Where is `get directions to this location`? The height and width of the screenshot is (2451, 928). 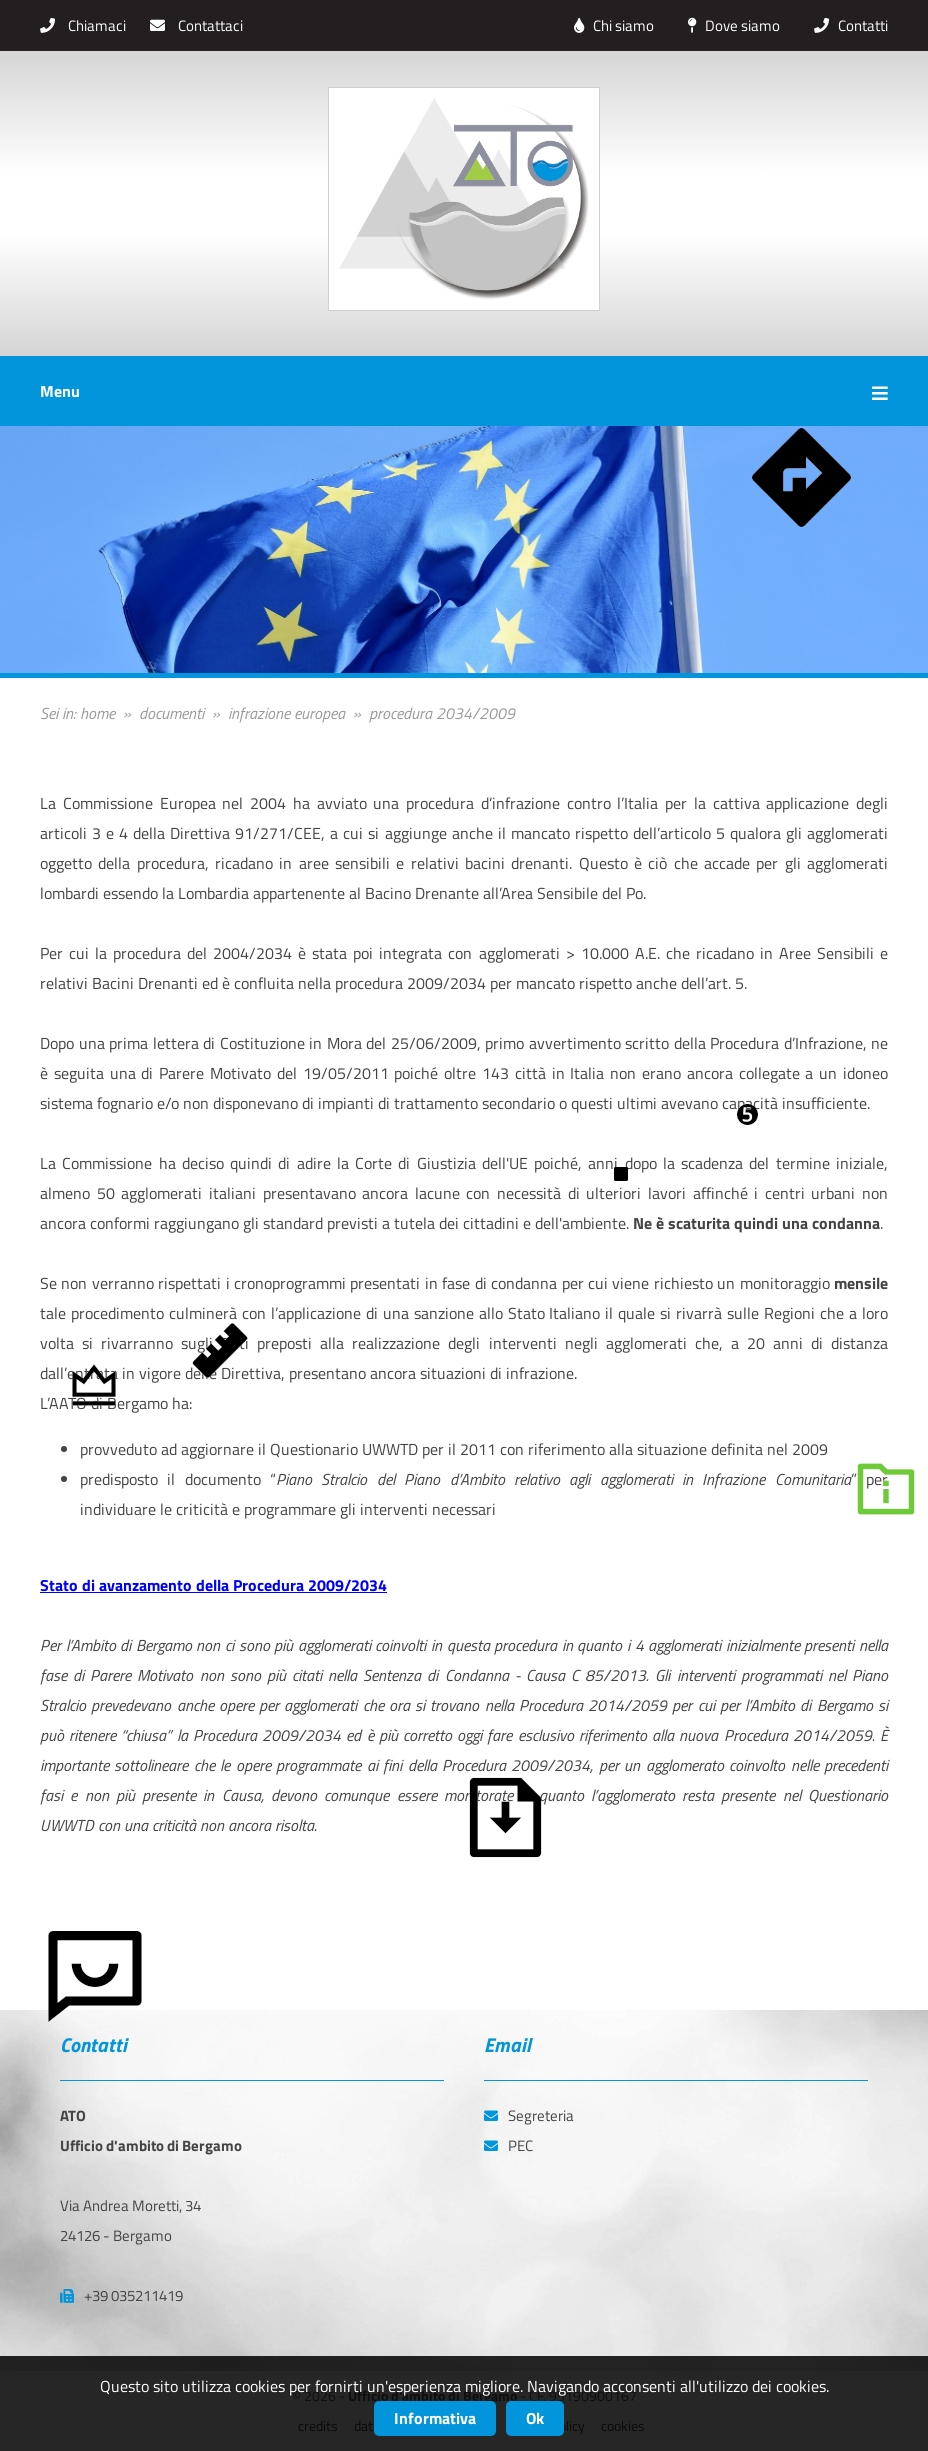 get directions to this location is located at coordinates (801, 477).